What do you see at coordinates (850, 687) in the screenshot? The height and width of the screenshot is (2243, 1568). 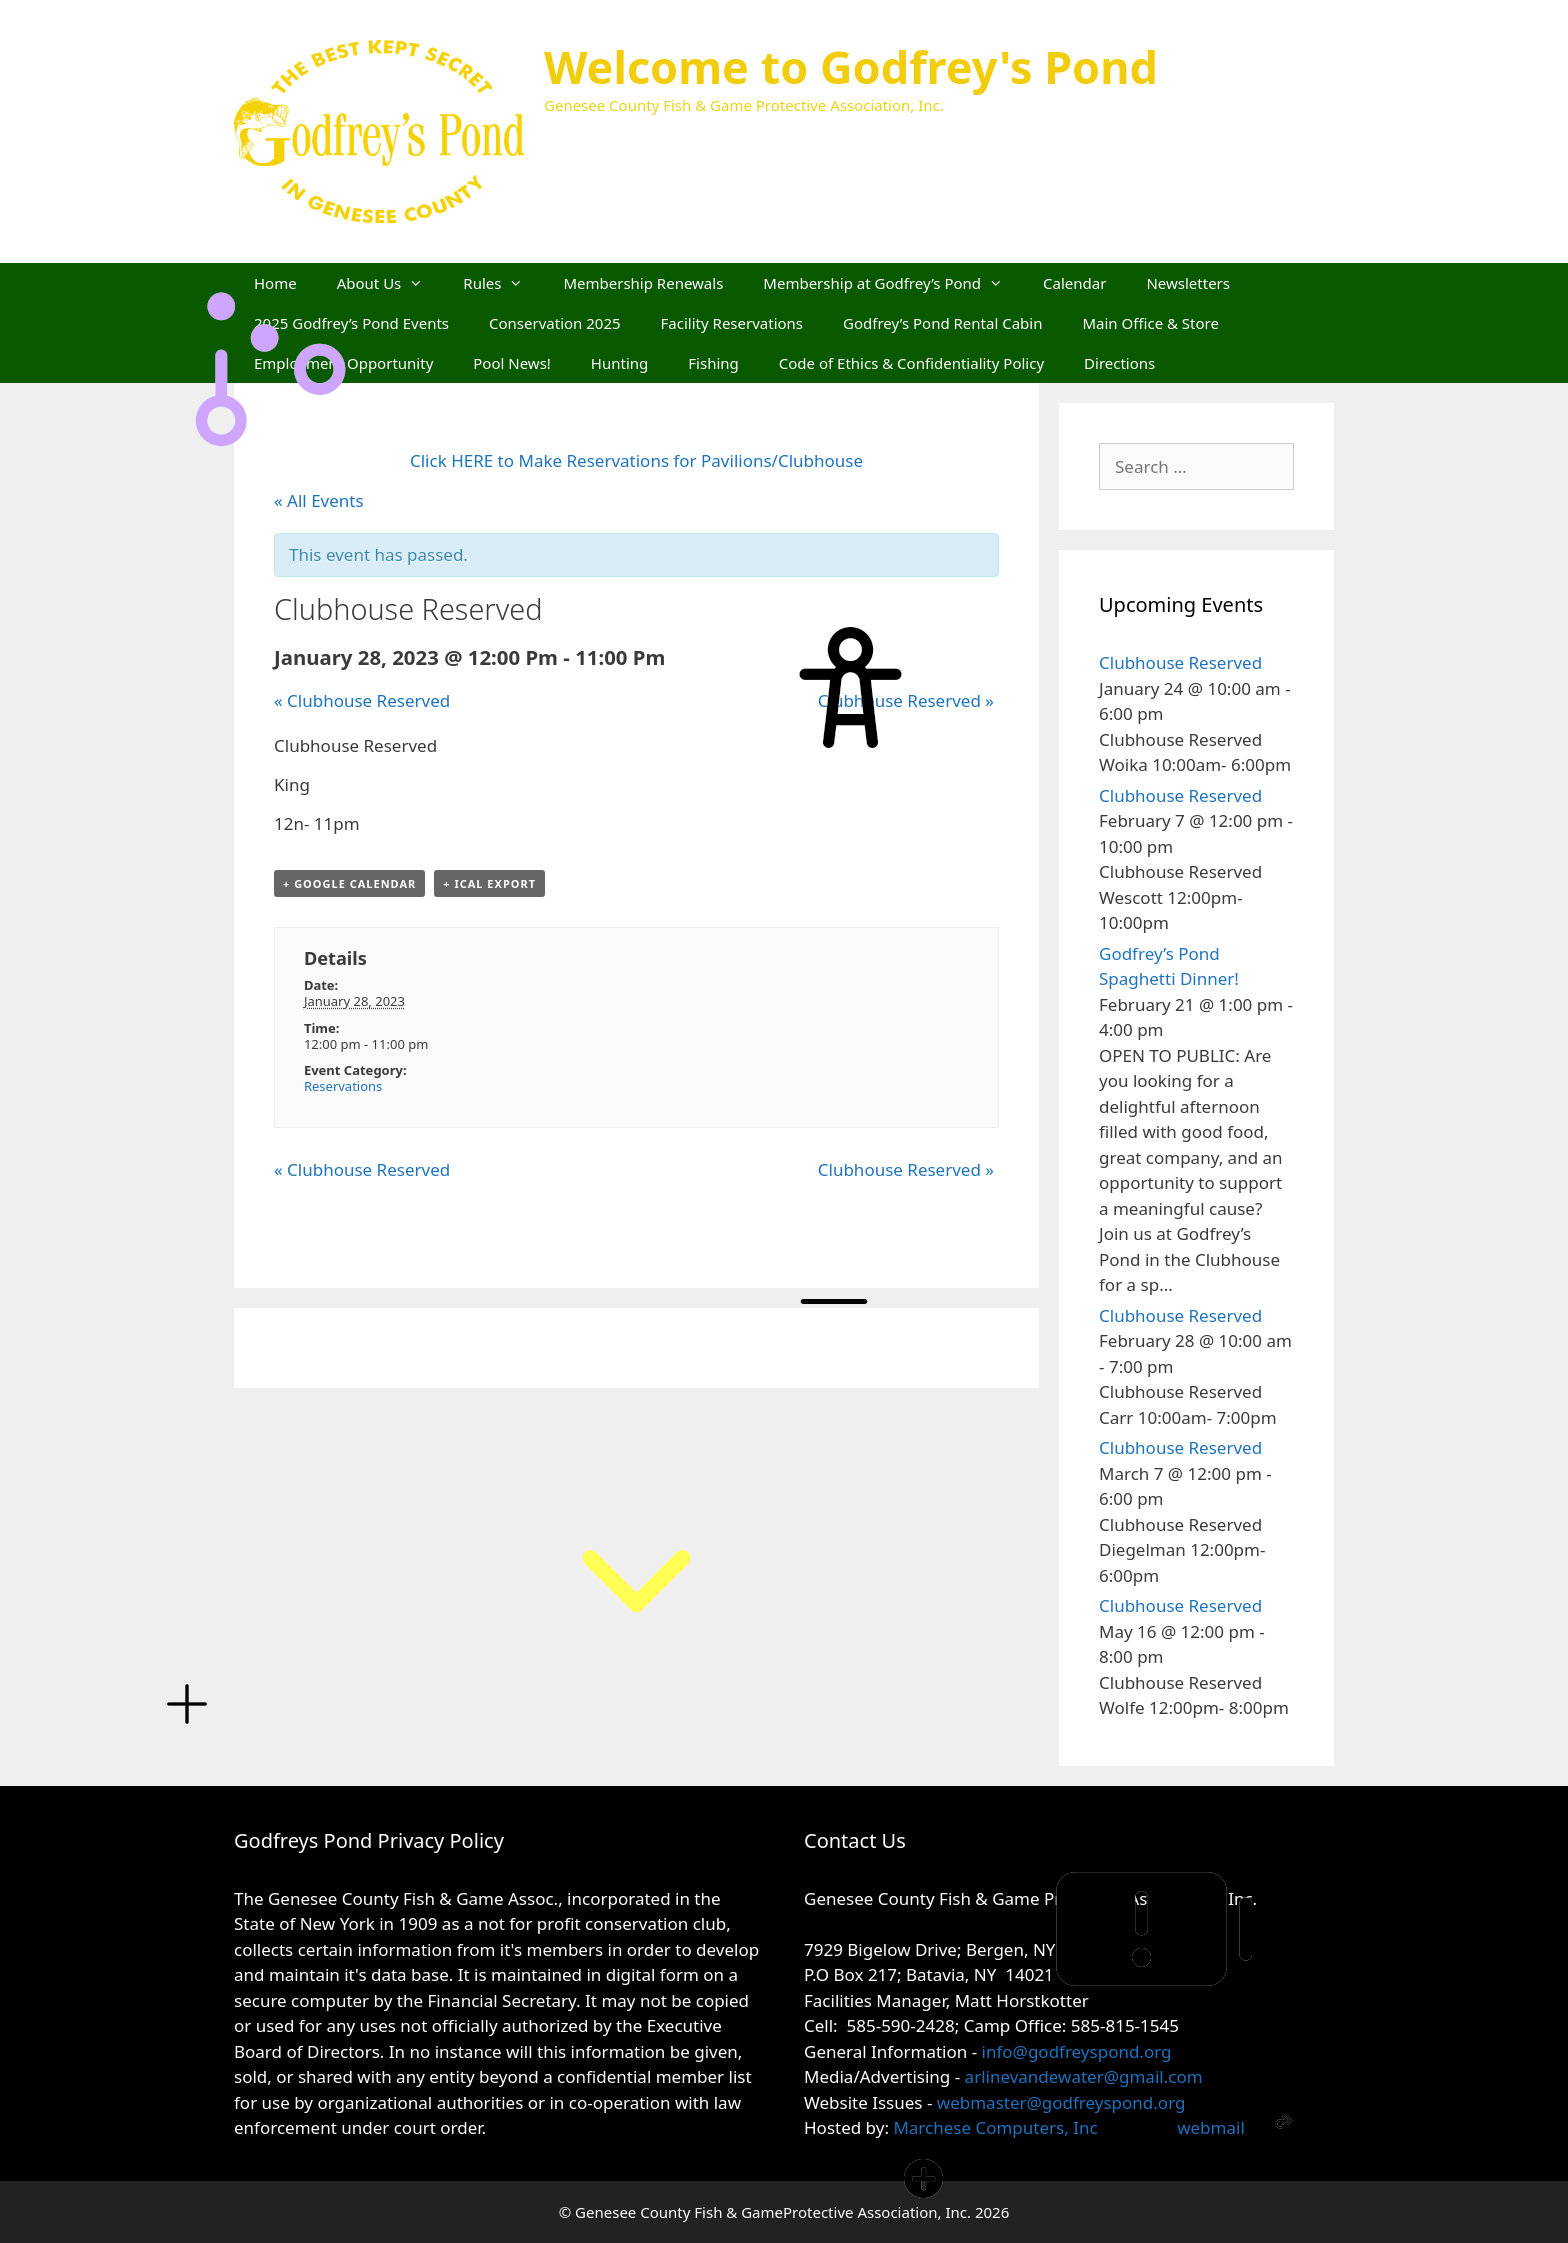 I see `access accessibility settings` at bounding box center [850, 687].